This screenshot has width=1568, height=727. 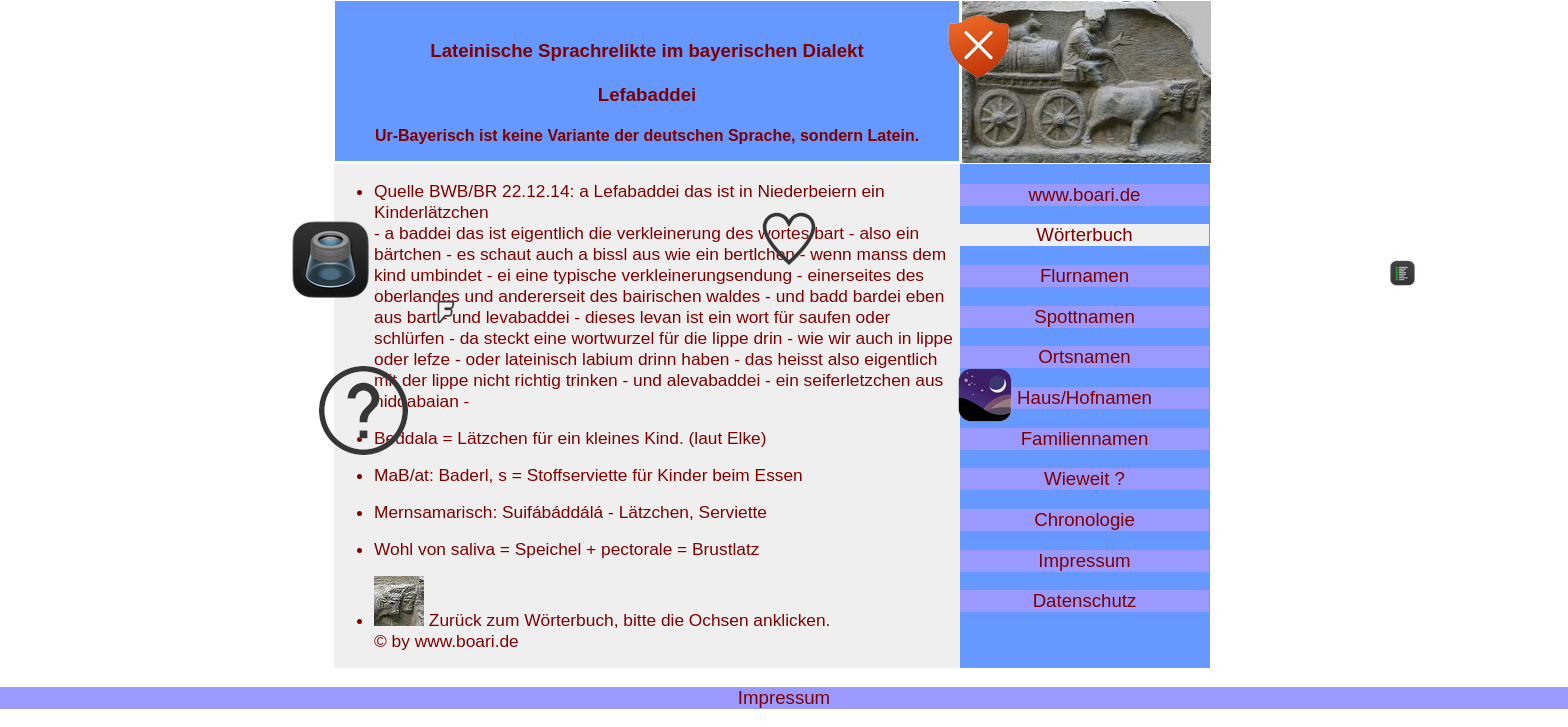 I want to click on connect your foursquare account, so click(x=445, y=312).